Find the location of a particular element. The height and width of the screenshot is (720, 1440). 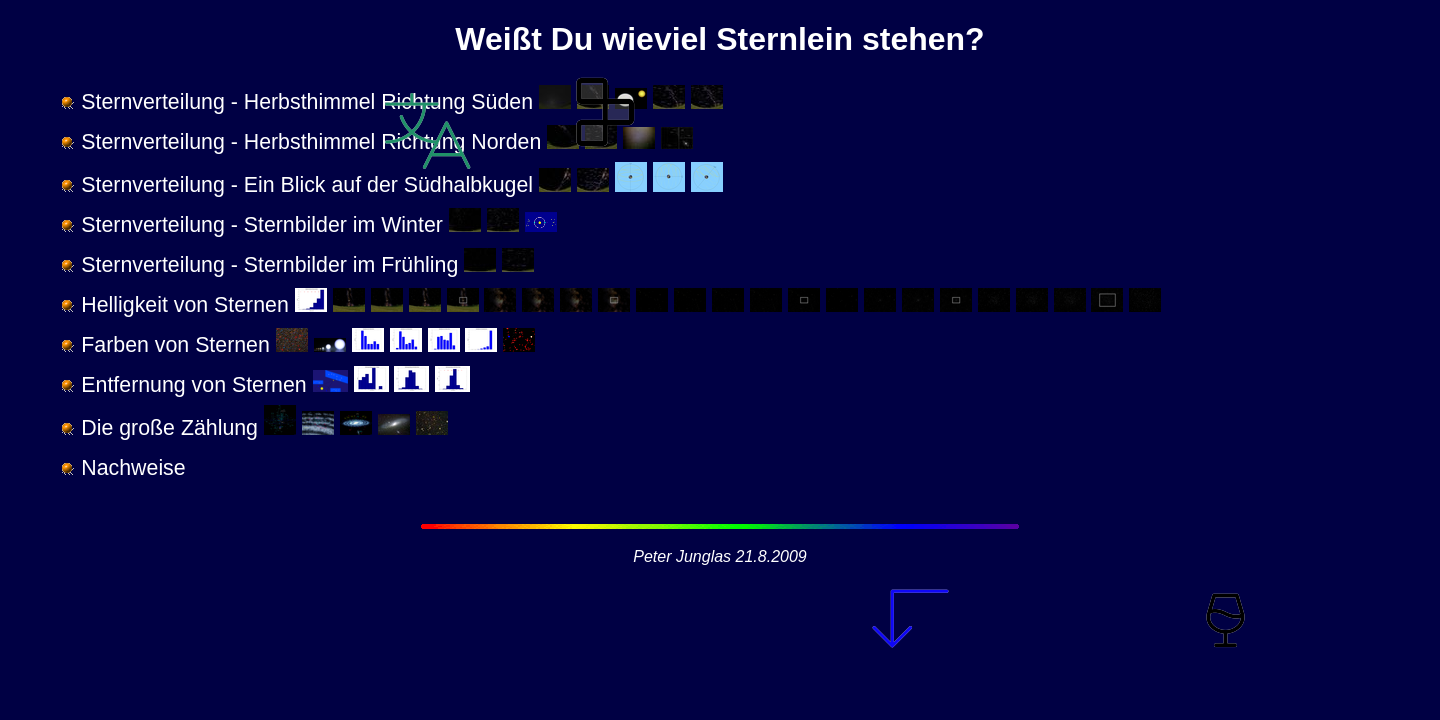

go back and down in navigation is located at coordinates (907, 612).